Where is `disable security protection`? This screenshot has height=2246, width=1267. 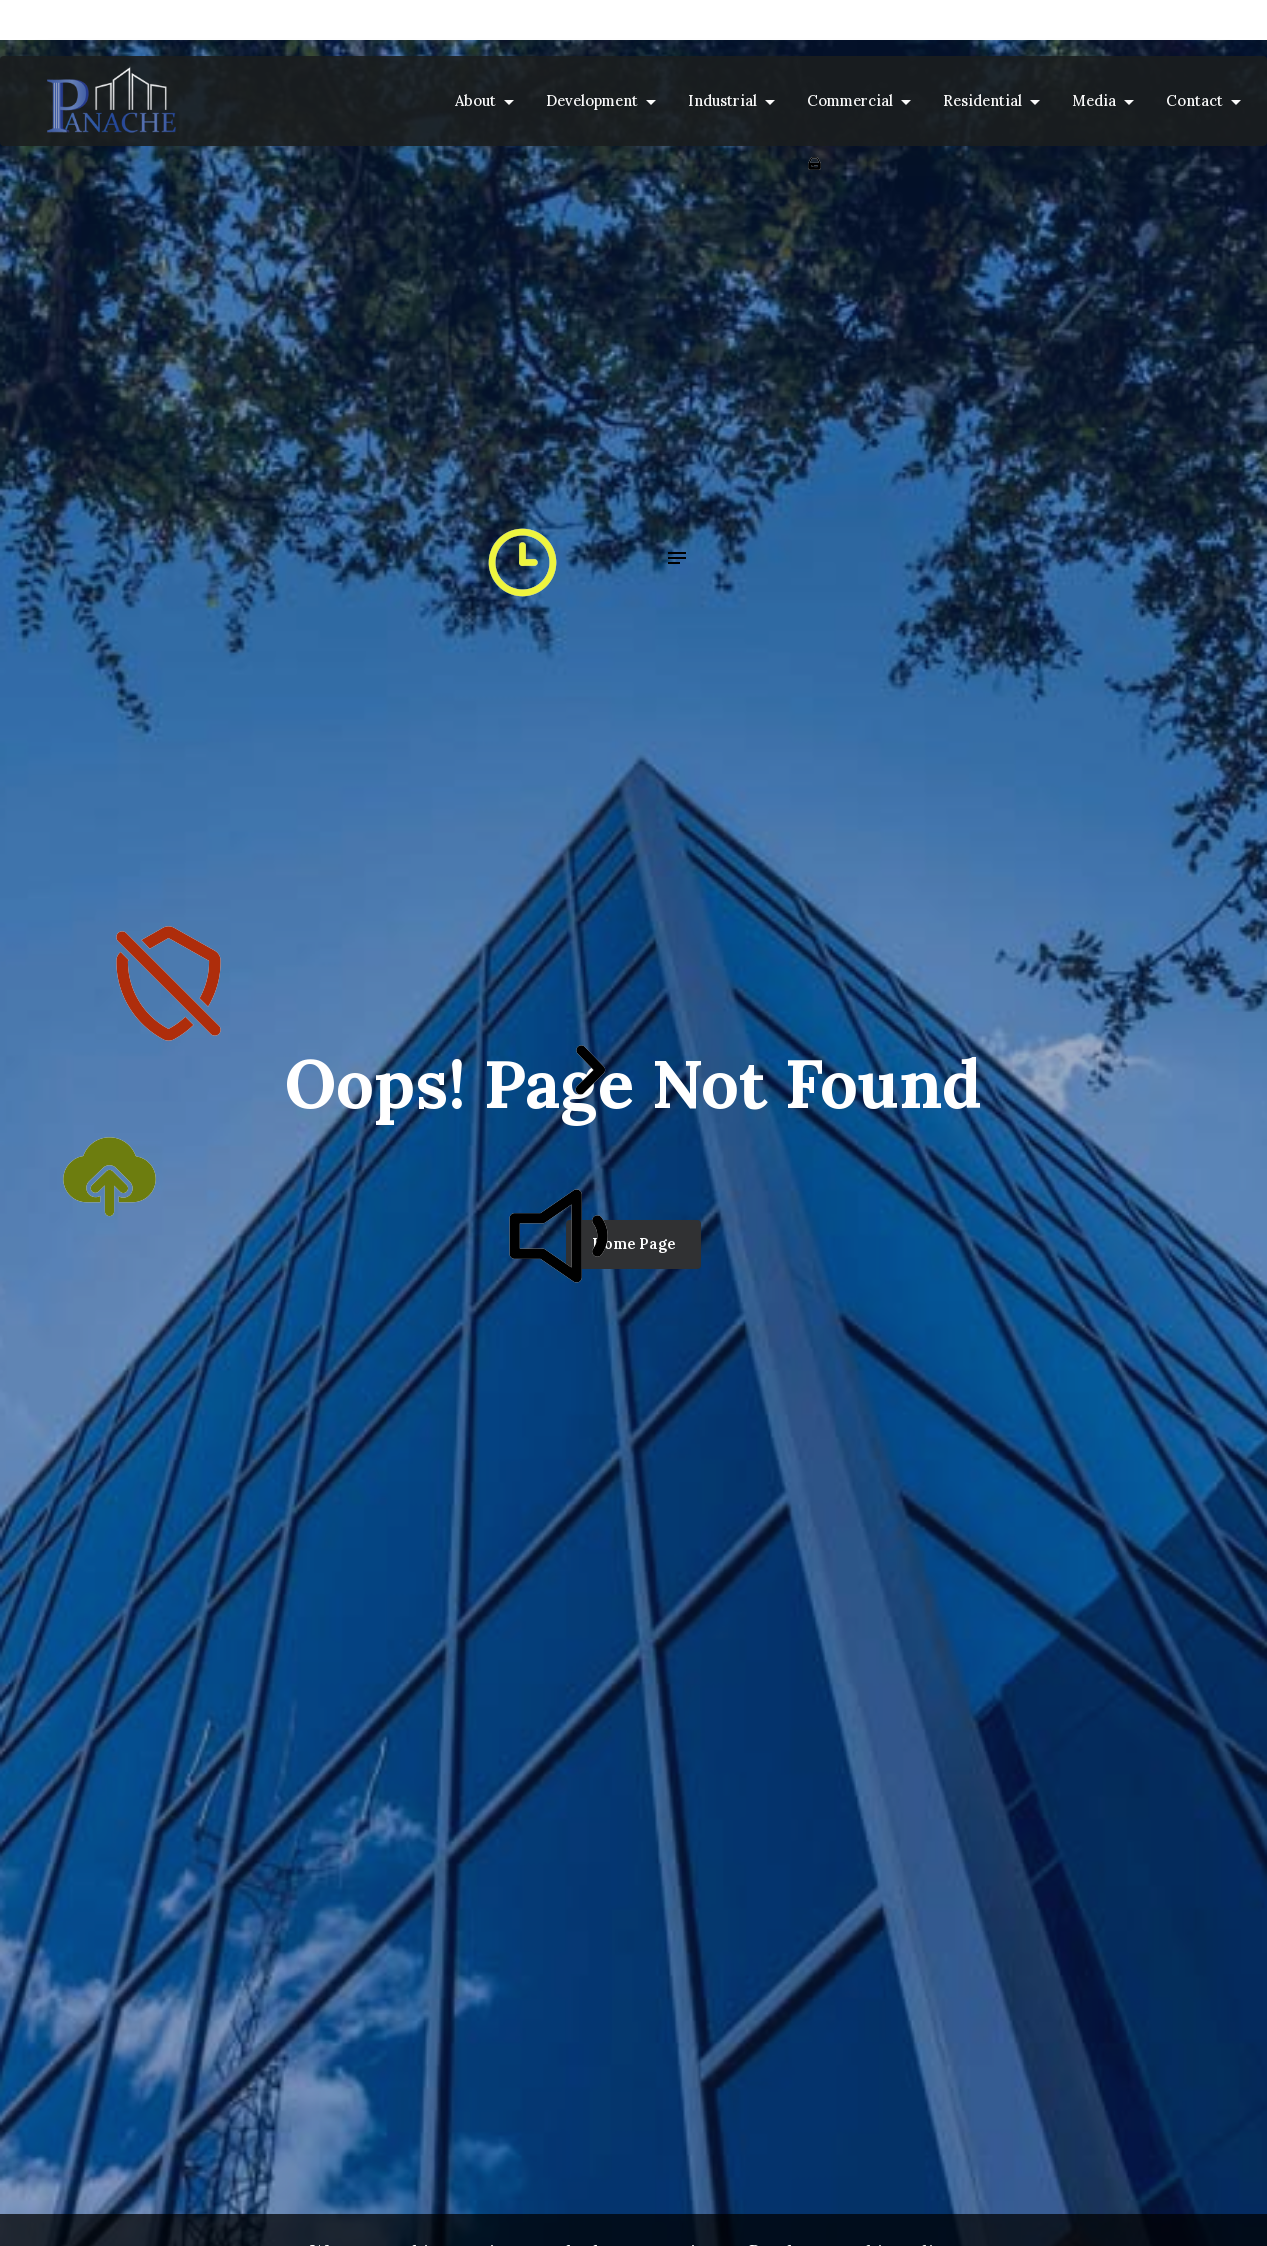
disable security protection is located at coordinates (168, 983).